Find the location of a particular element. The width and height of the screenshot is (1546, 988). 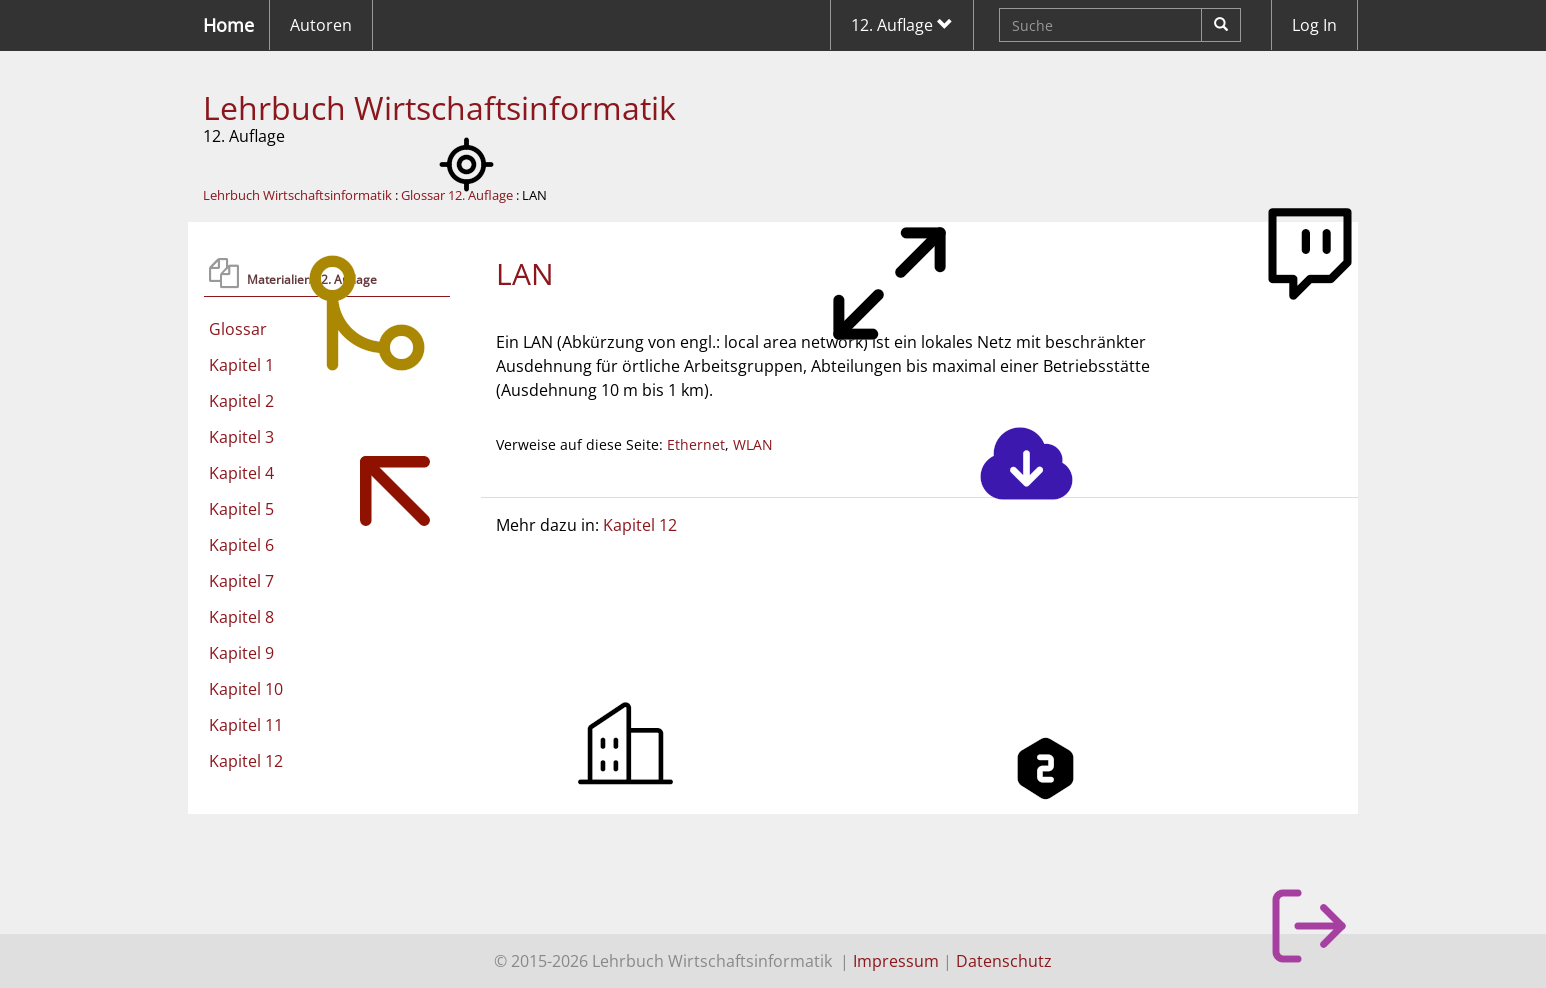

step 2 in a multi-step process is located at coordinates (1045, 768).